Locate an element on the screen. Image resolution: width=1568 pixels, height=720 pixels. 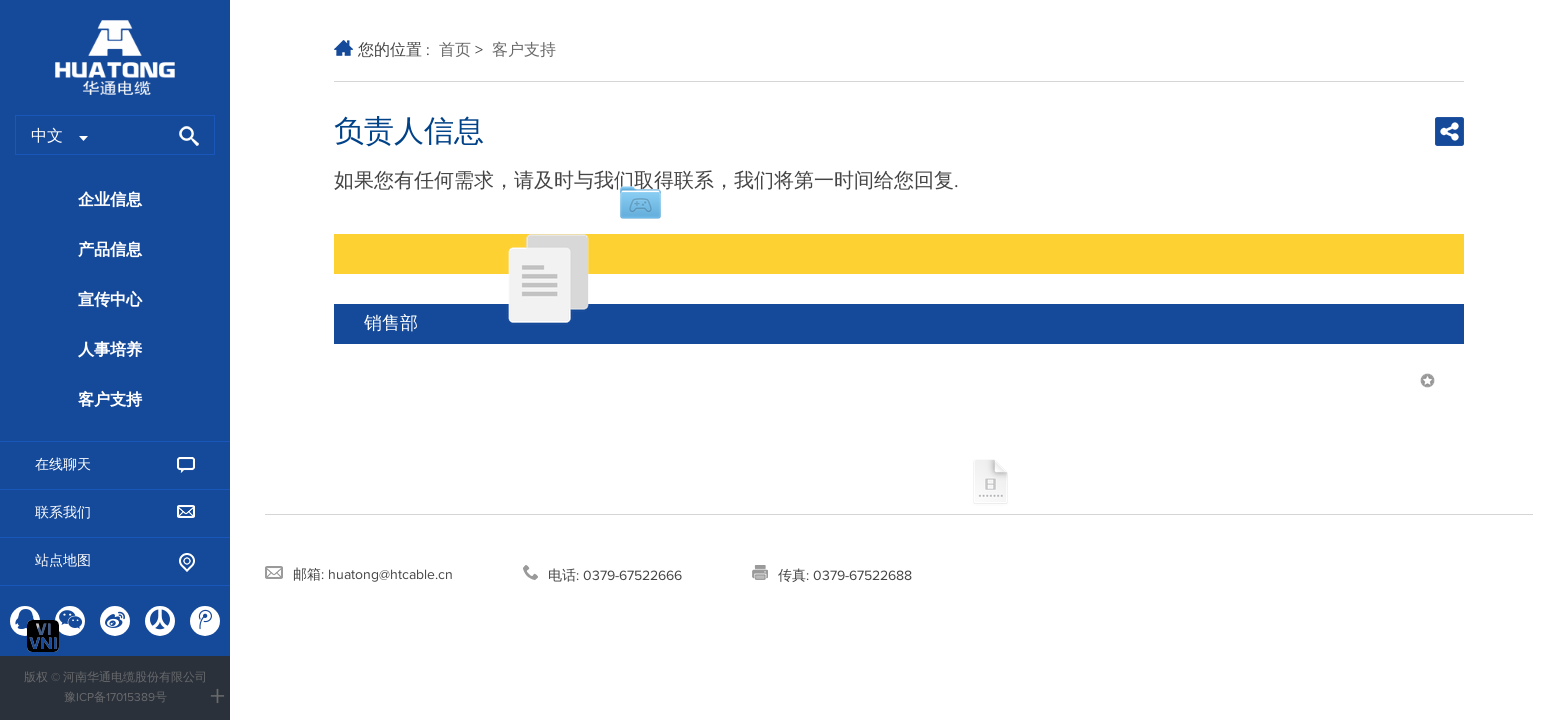
switch to vietnamese keyboard input (vni encoding) is located at coordinates (43, 636).